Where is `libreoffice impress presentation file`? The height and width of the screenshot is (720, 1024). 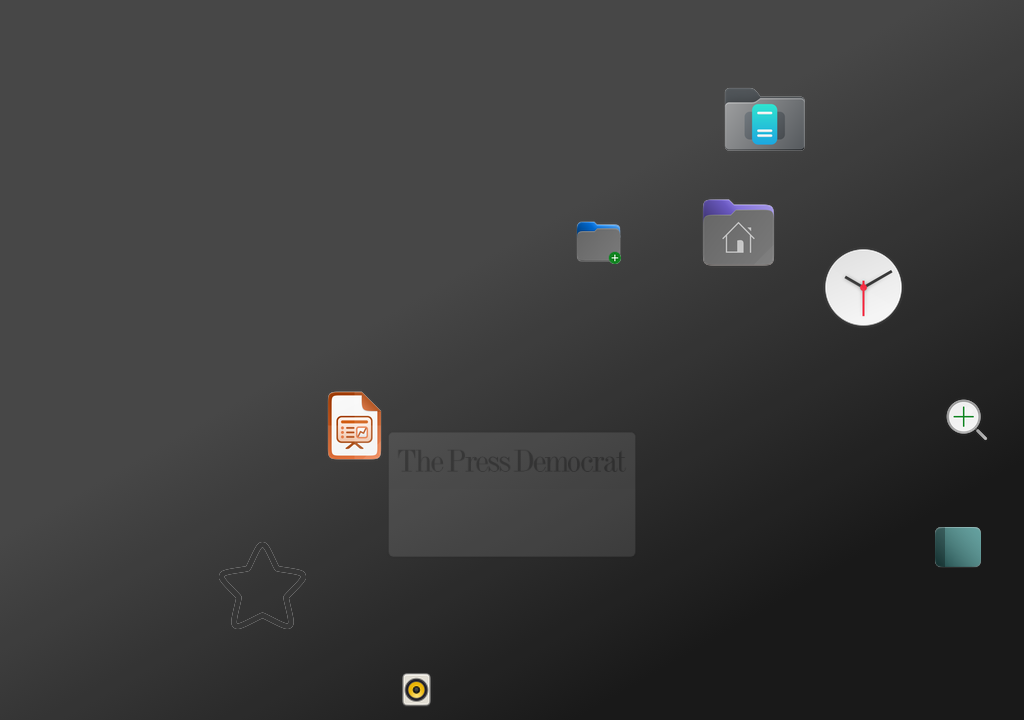 libreoffice impress presentation file is located at coordinates (354, 425).